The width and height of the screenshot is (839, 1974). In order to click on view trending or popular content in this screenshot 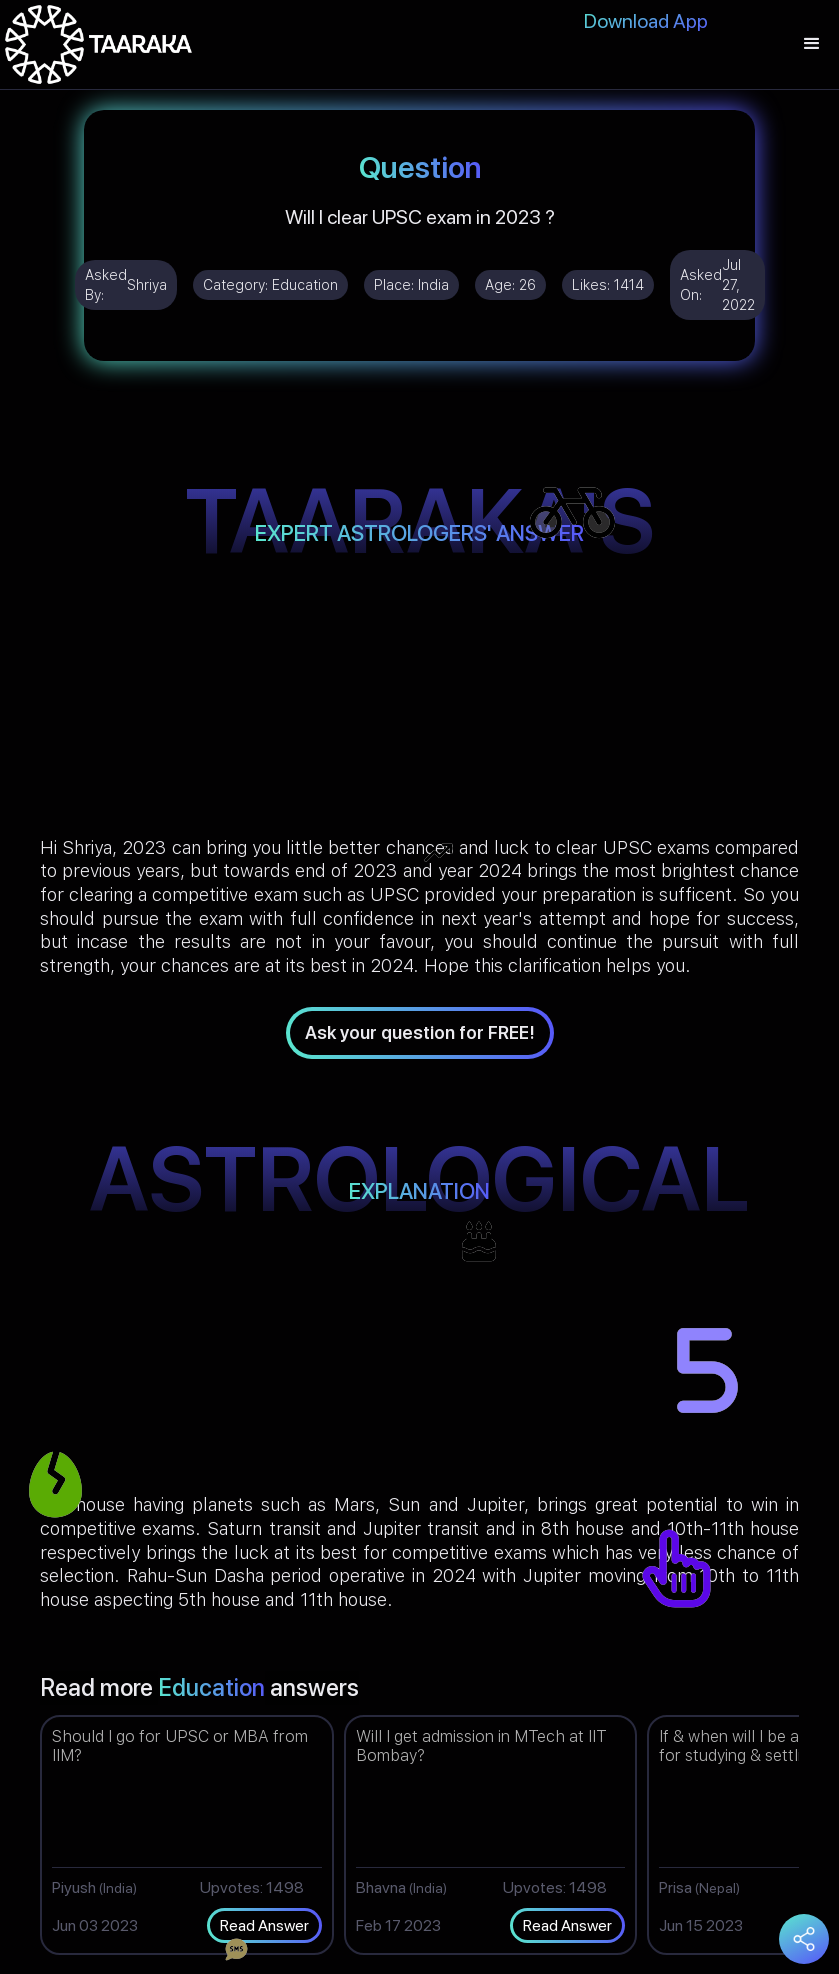, I will do `click(438, 853)`.